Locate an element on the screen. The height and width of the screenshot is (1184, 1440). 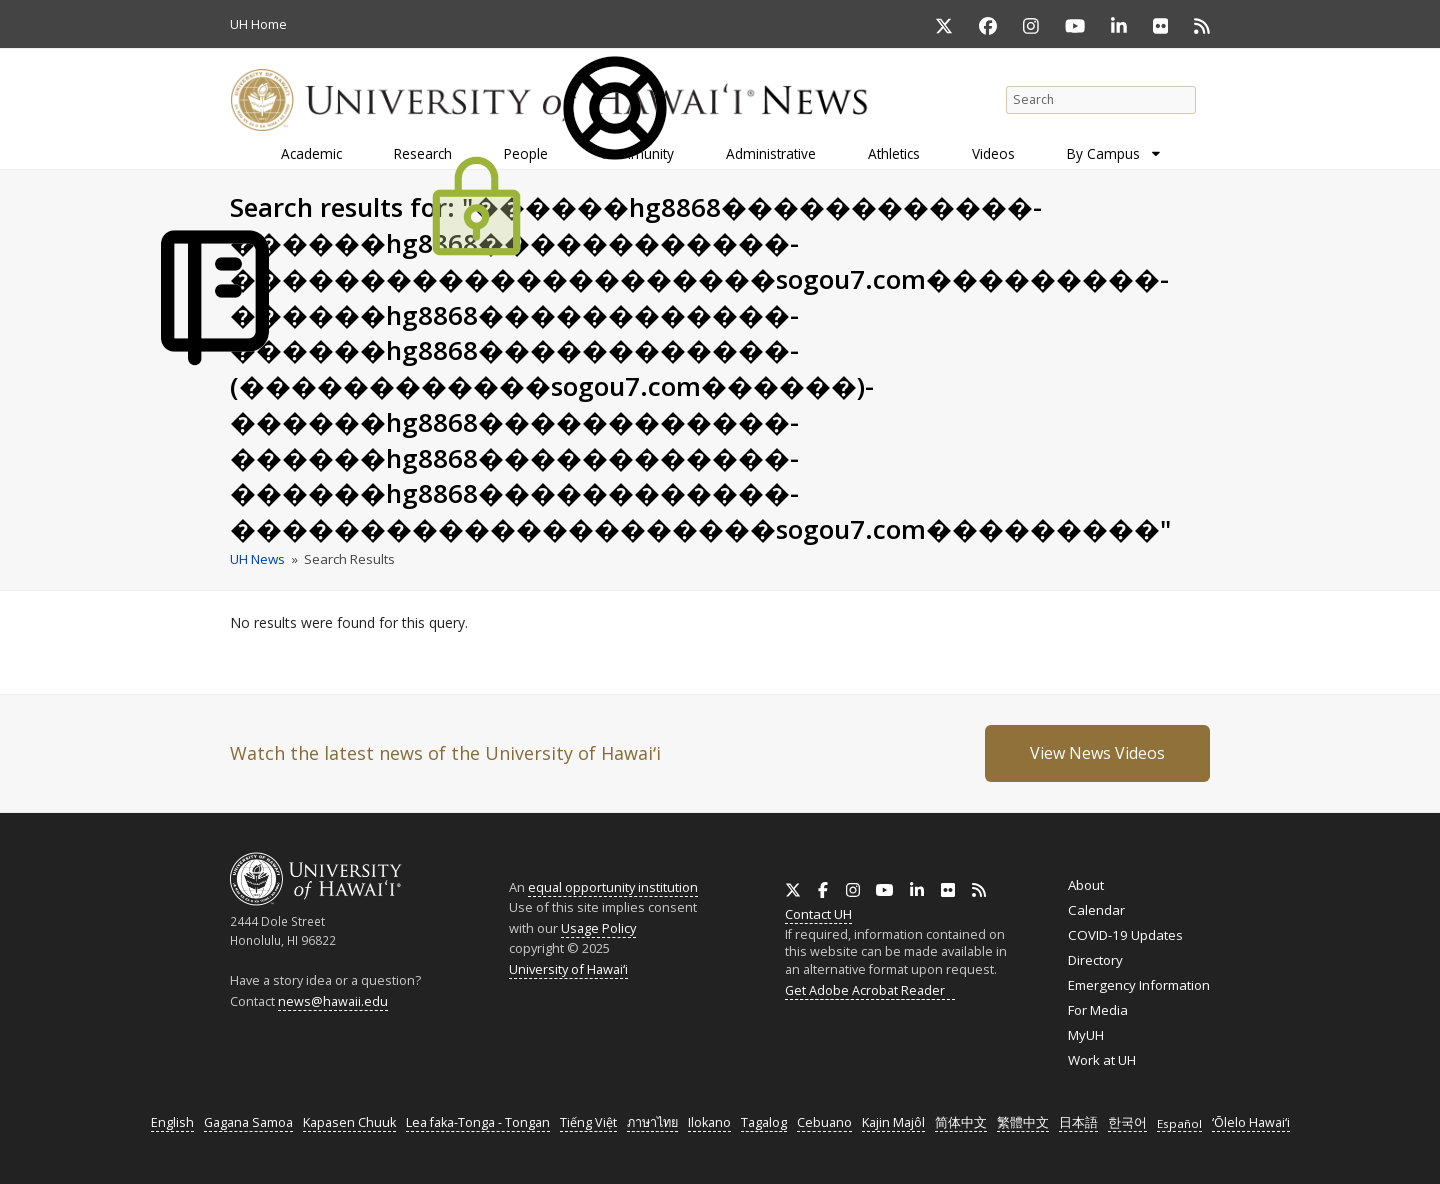
open your notebook or notes is located at coordinates (215, 291).